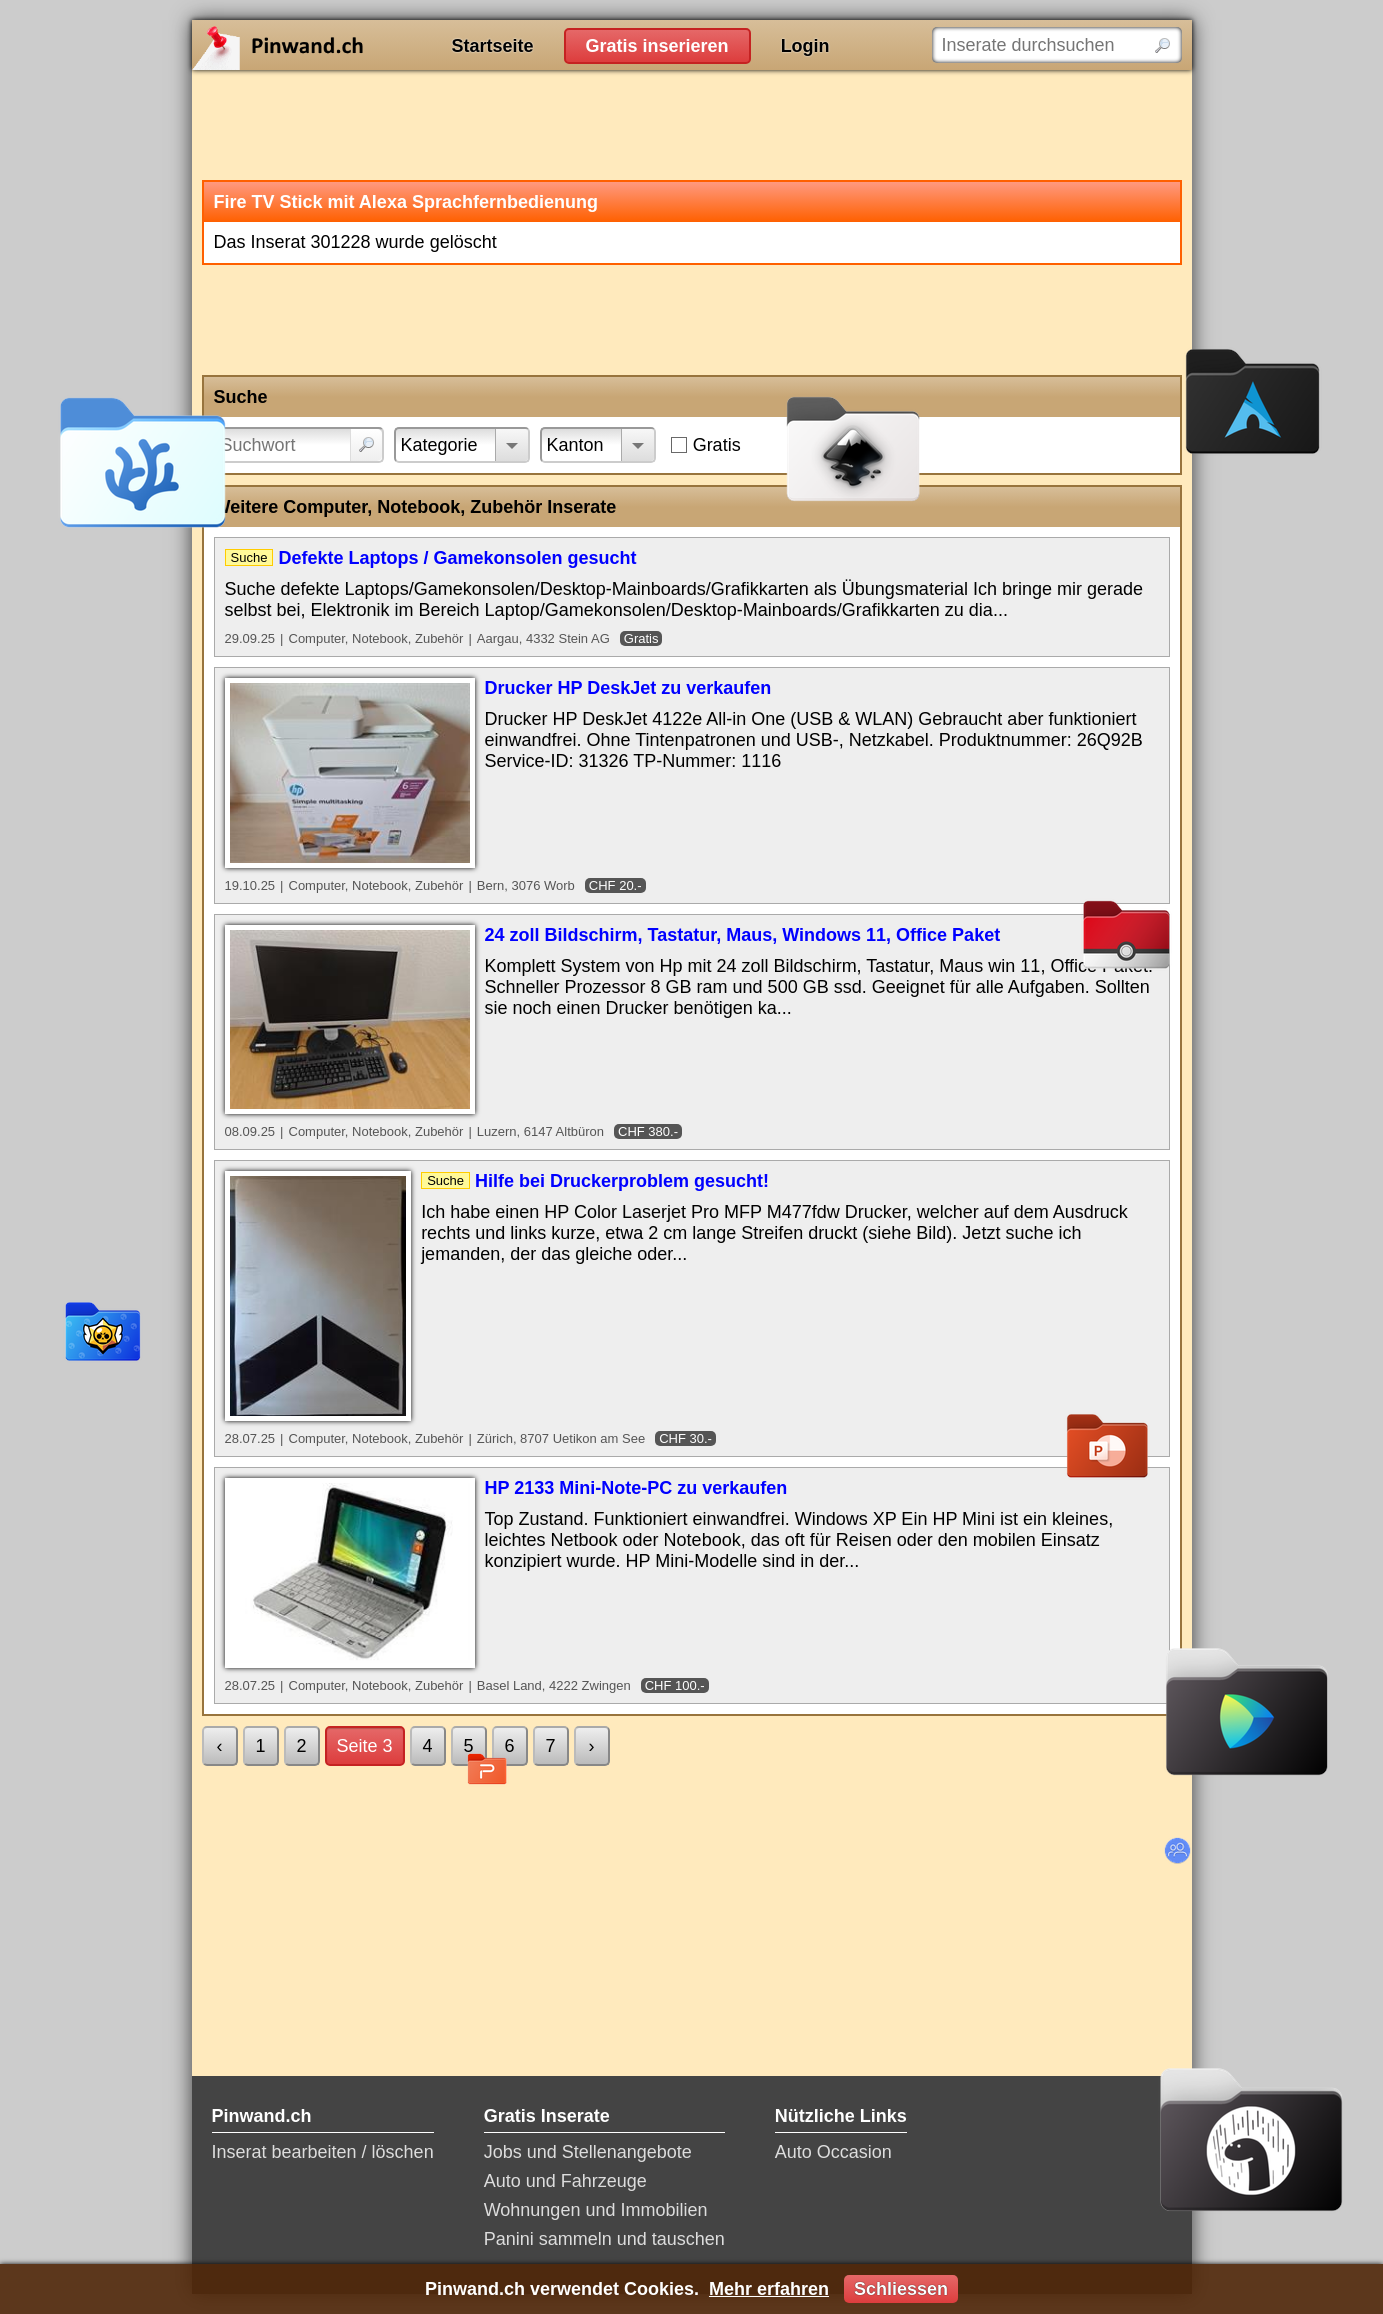 This screenshot has width=1383, height=2314. What do you see at coordinates (1246, 1716) in the screenshot?
I see `open JetBrains Space project folder` at bounding box center [1246, 1716].